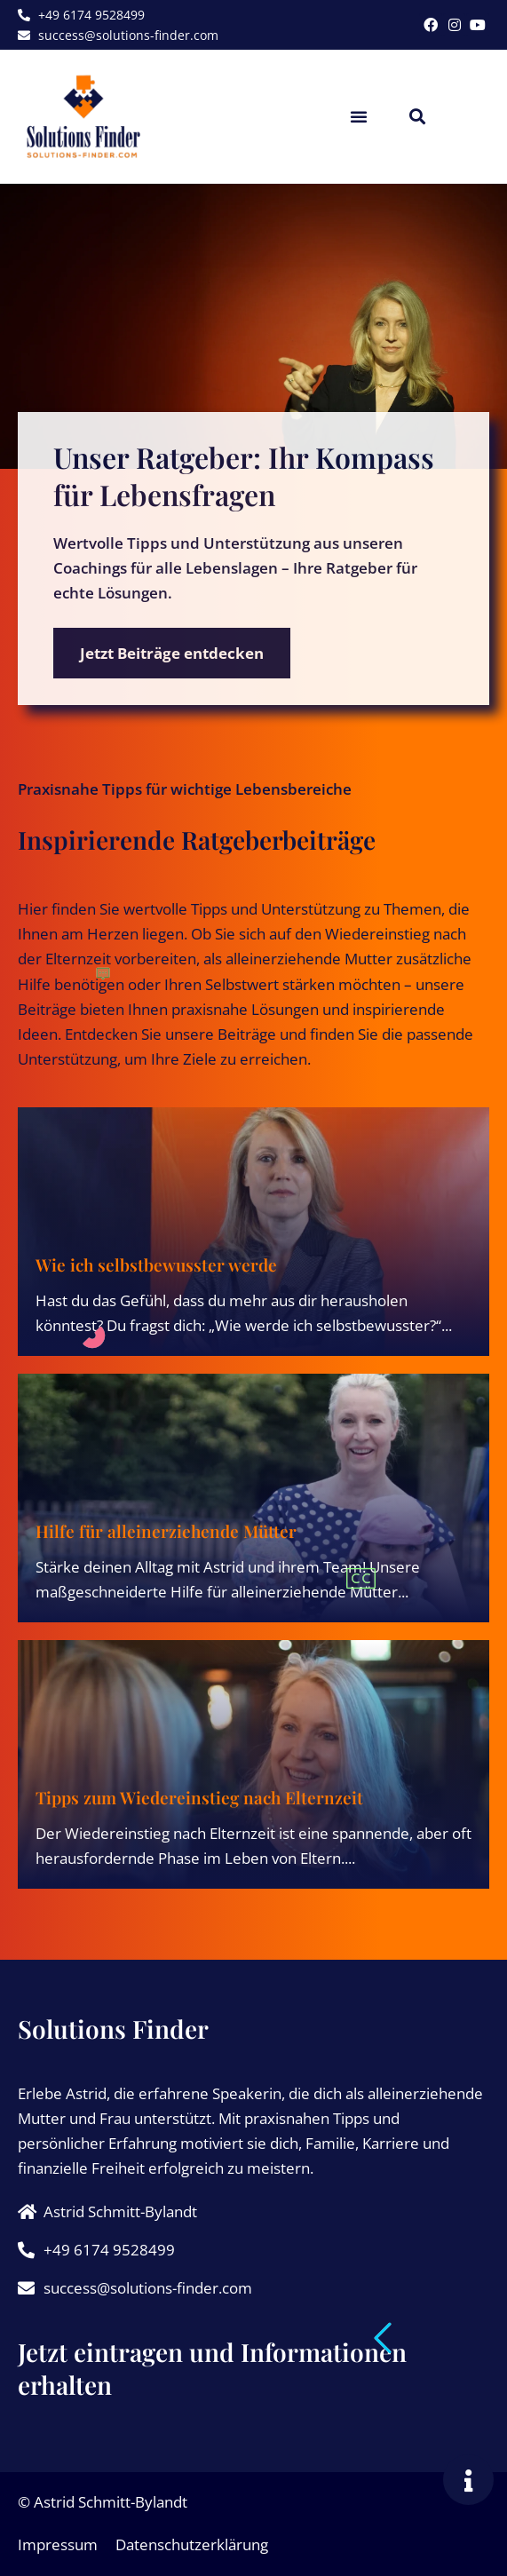 The height and width of the screenshot is (2576, 507). Describe the element at coordinates (103, 973) in the screenshot. I see `open chat or messaging` at that location.